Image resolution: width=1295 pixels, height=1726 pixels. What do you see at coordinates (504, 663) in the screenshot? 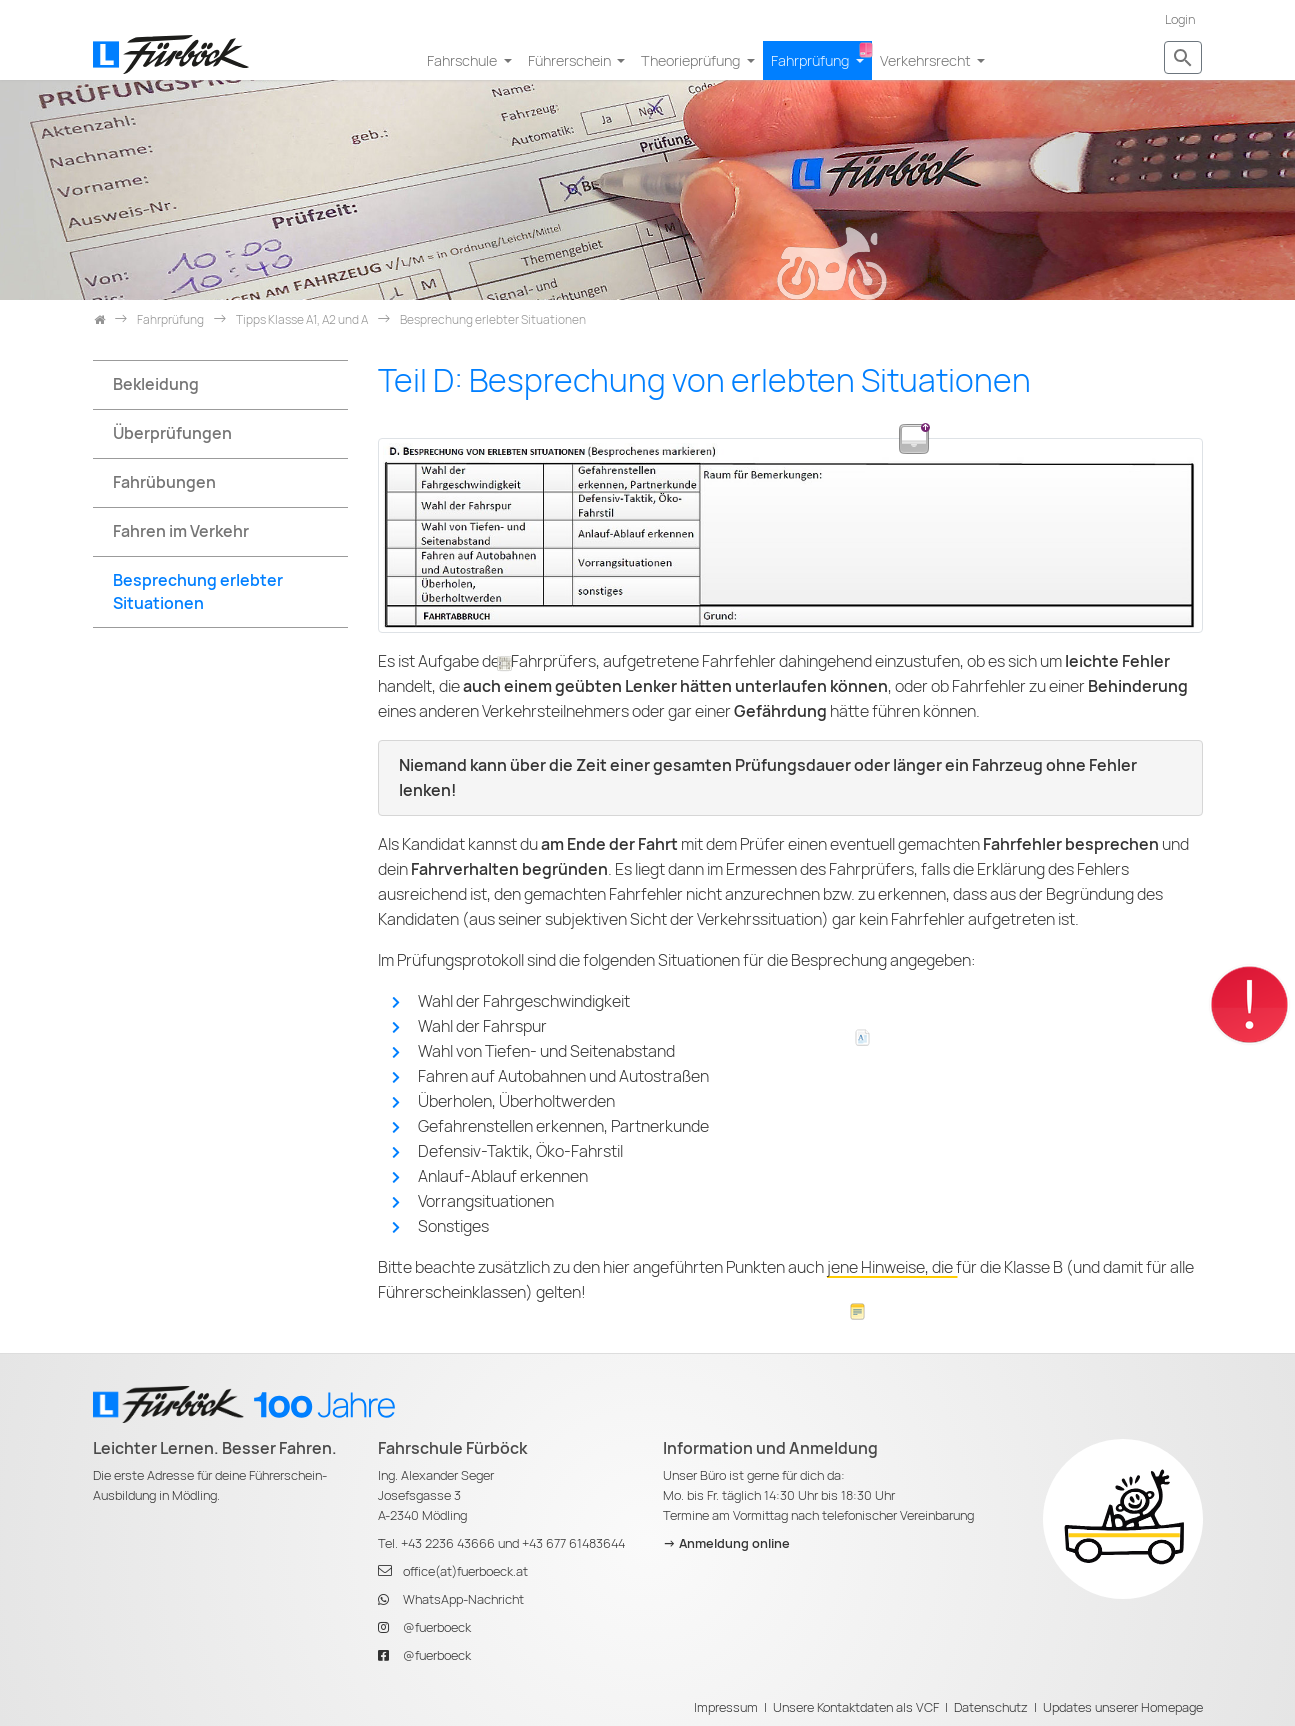
I see `open the sudoku puzzle game` at bounding box center [504, 663].